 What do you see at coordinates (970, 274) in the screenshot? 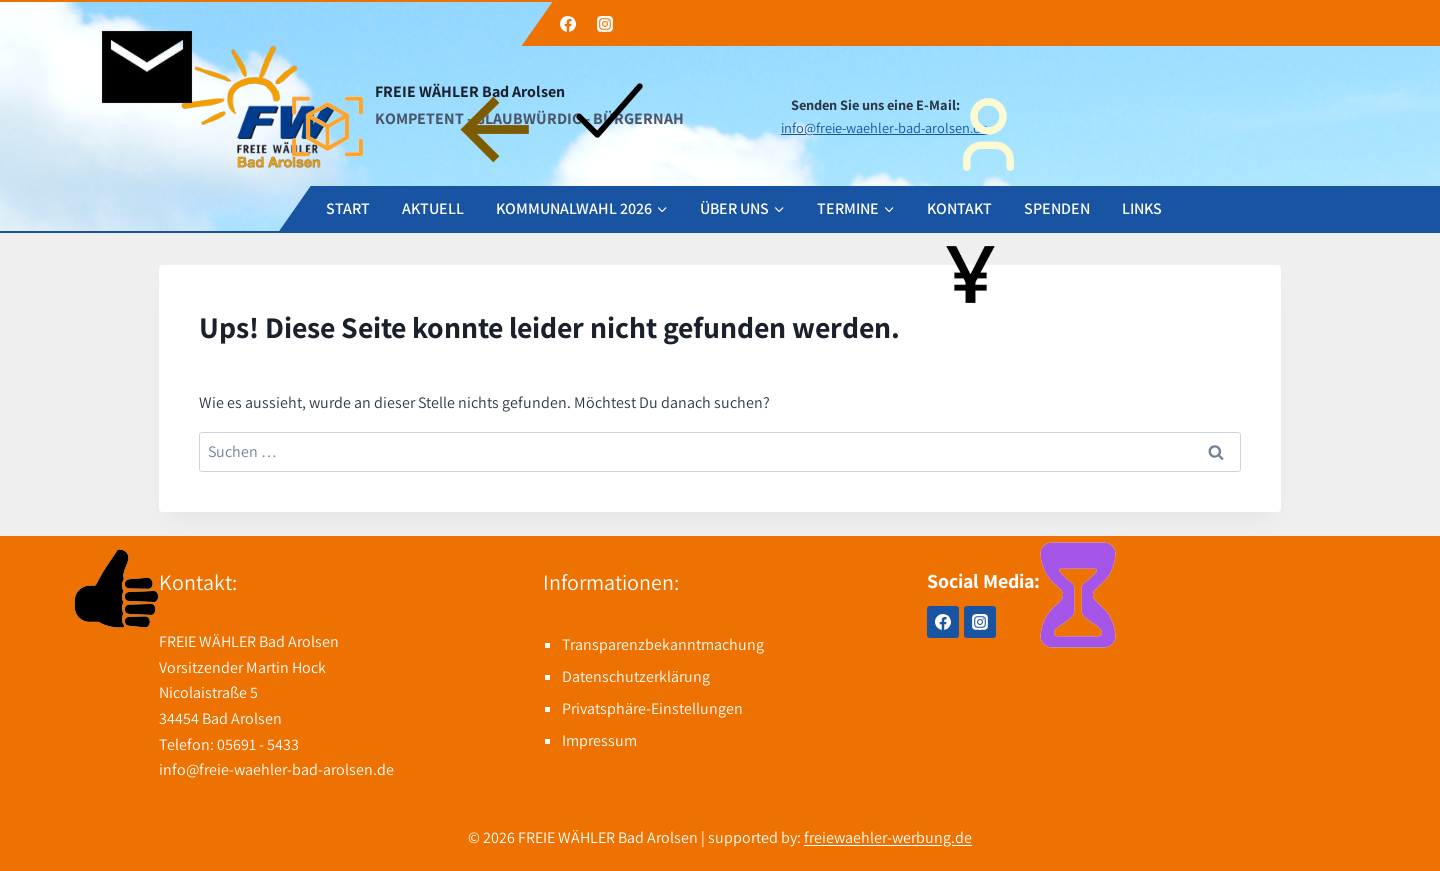
I see `indicates Japanese yen currency` at bounding box center [970, 274].